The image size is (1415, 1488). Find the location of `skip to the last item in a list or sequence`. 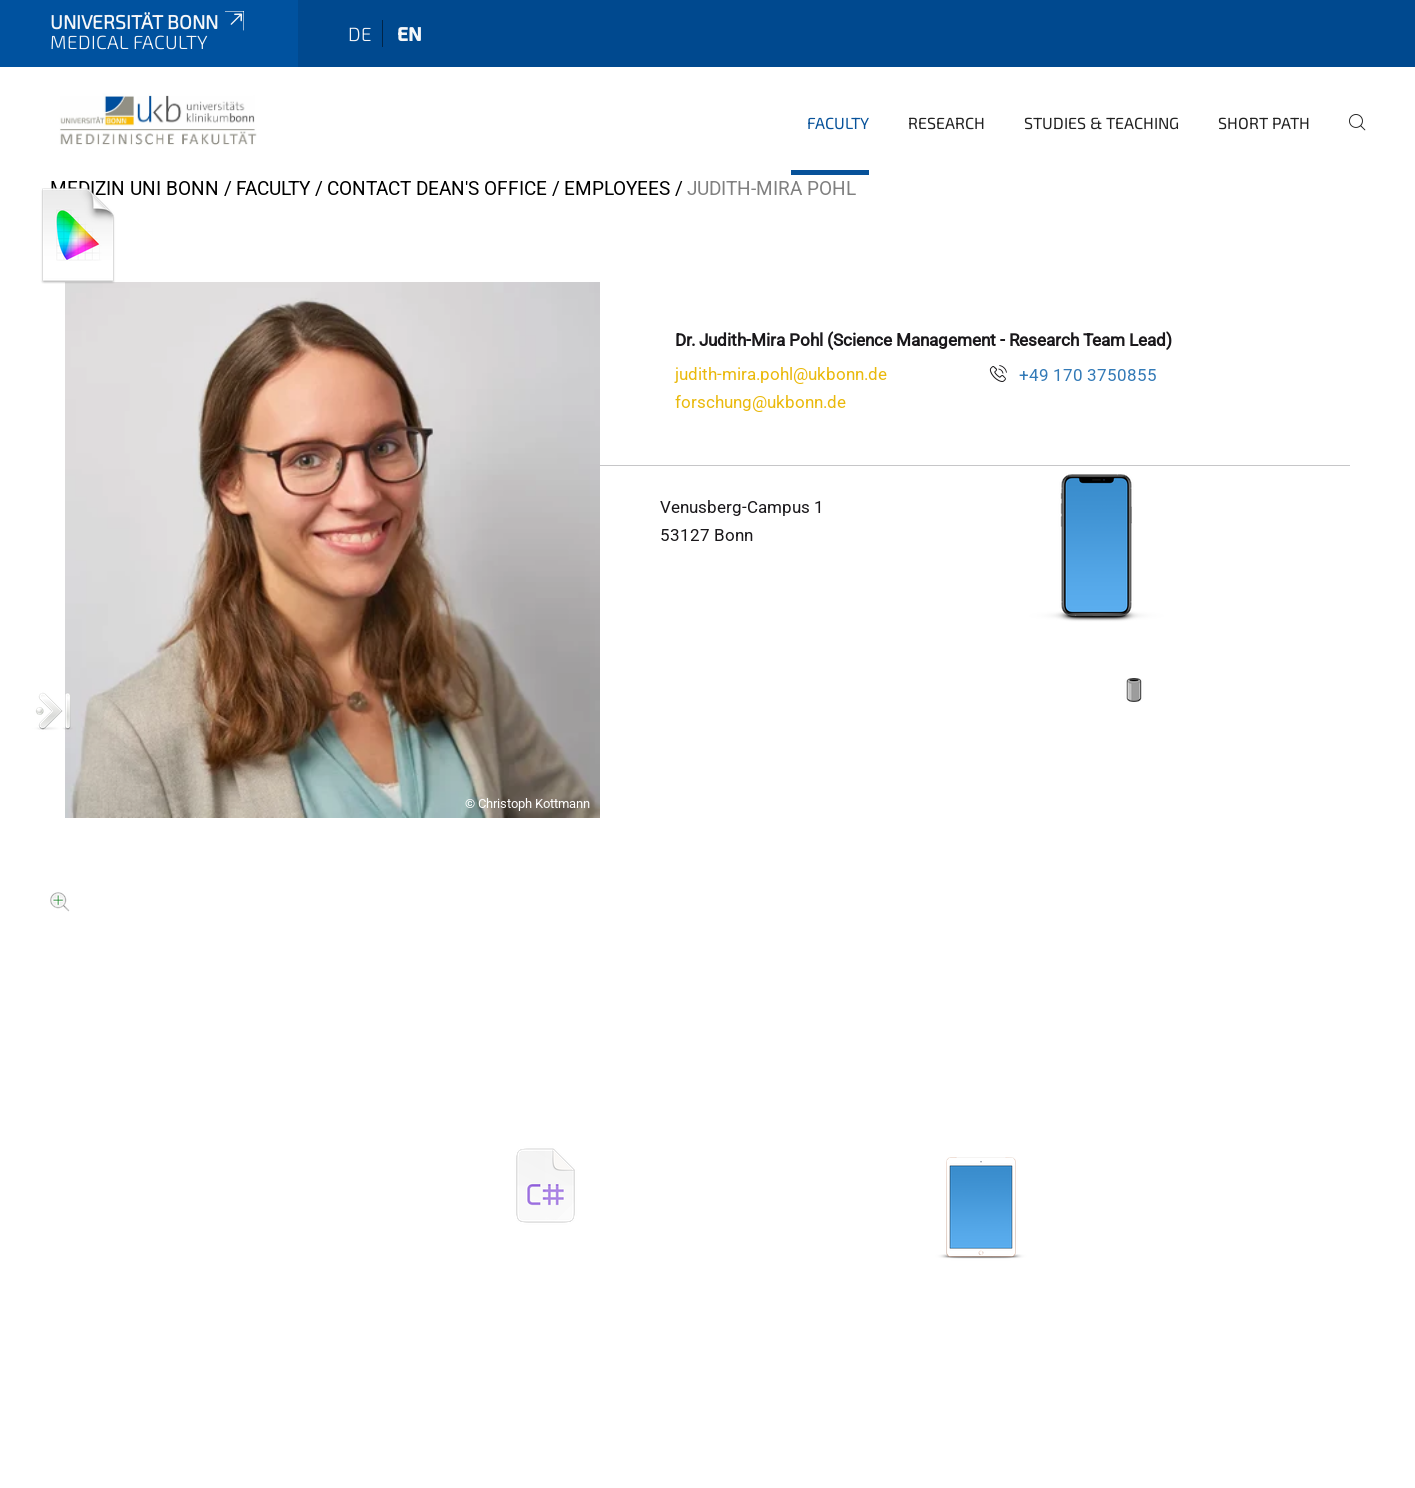

skip to the last item in a list or sequence is located at coordinates (54, 711).